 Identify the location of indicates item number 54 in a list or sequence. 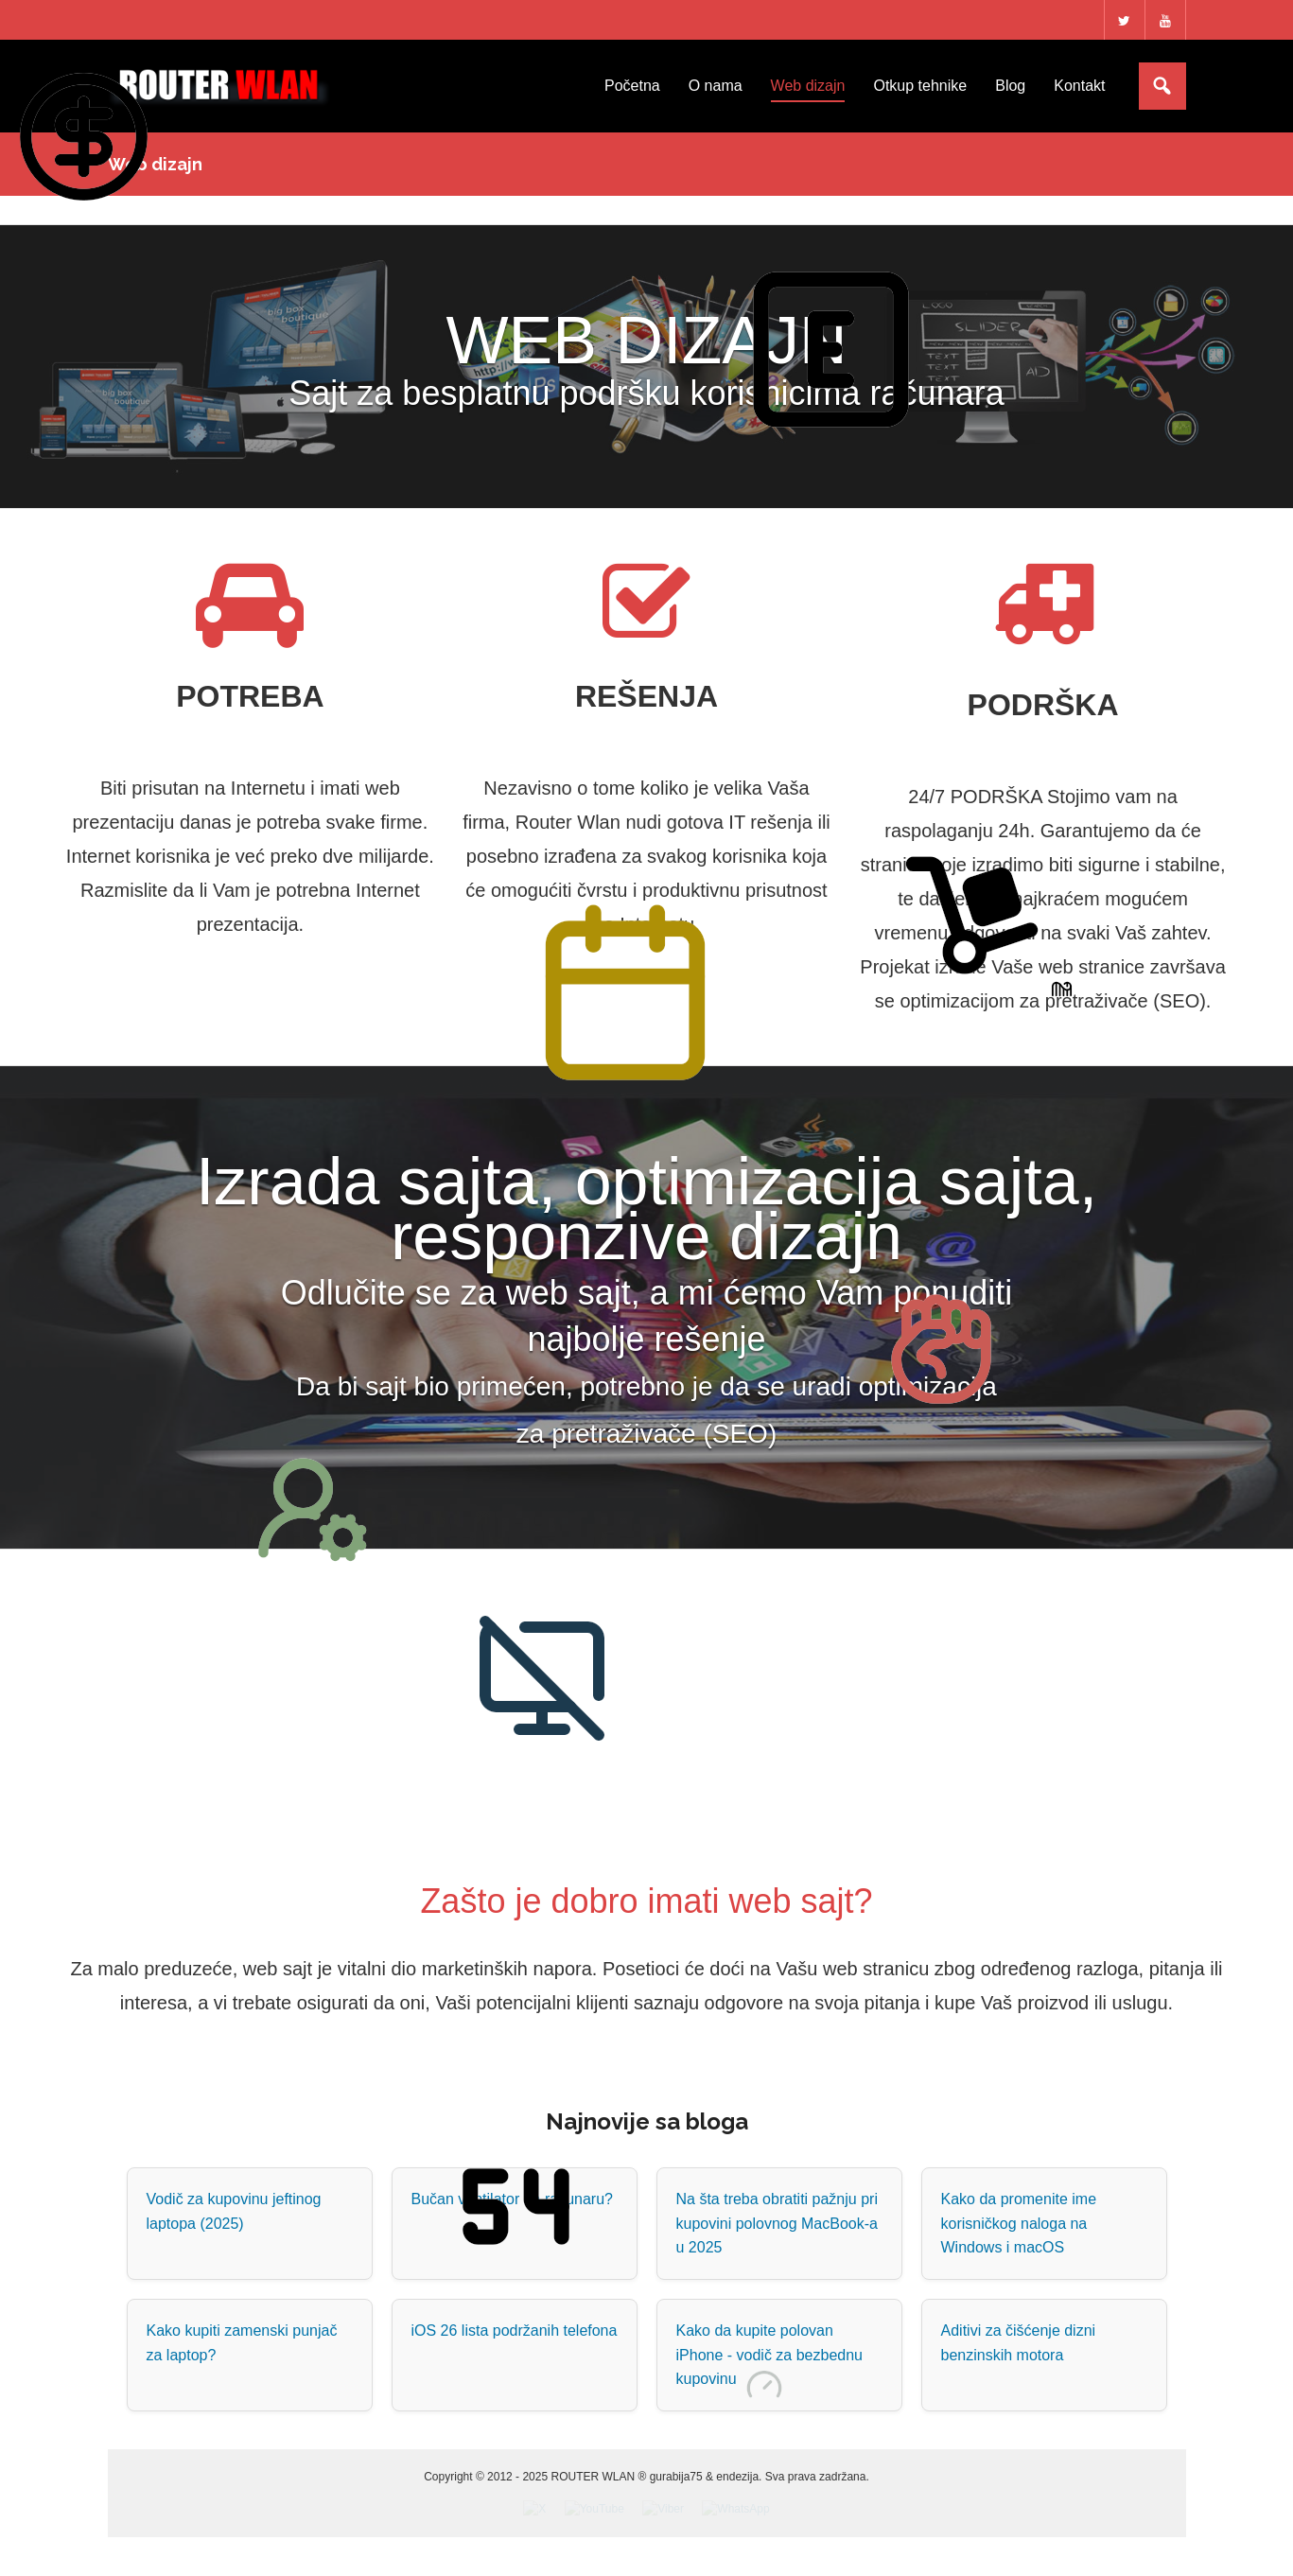
(515, 2206).